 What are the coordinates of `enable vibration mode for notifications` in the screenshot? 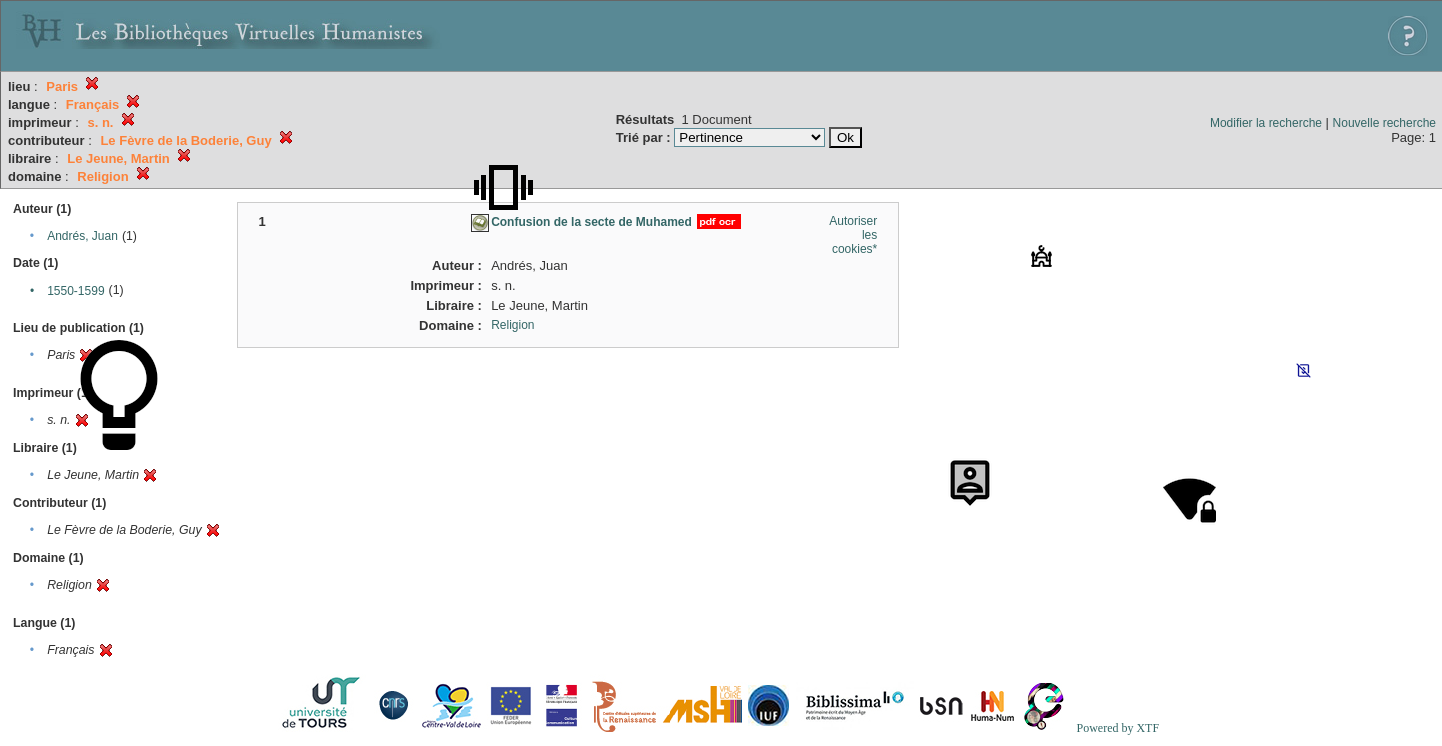 It's located at (503, 187).